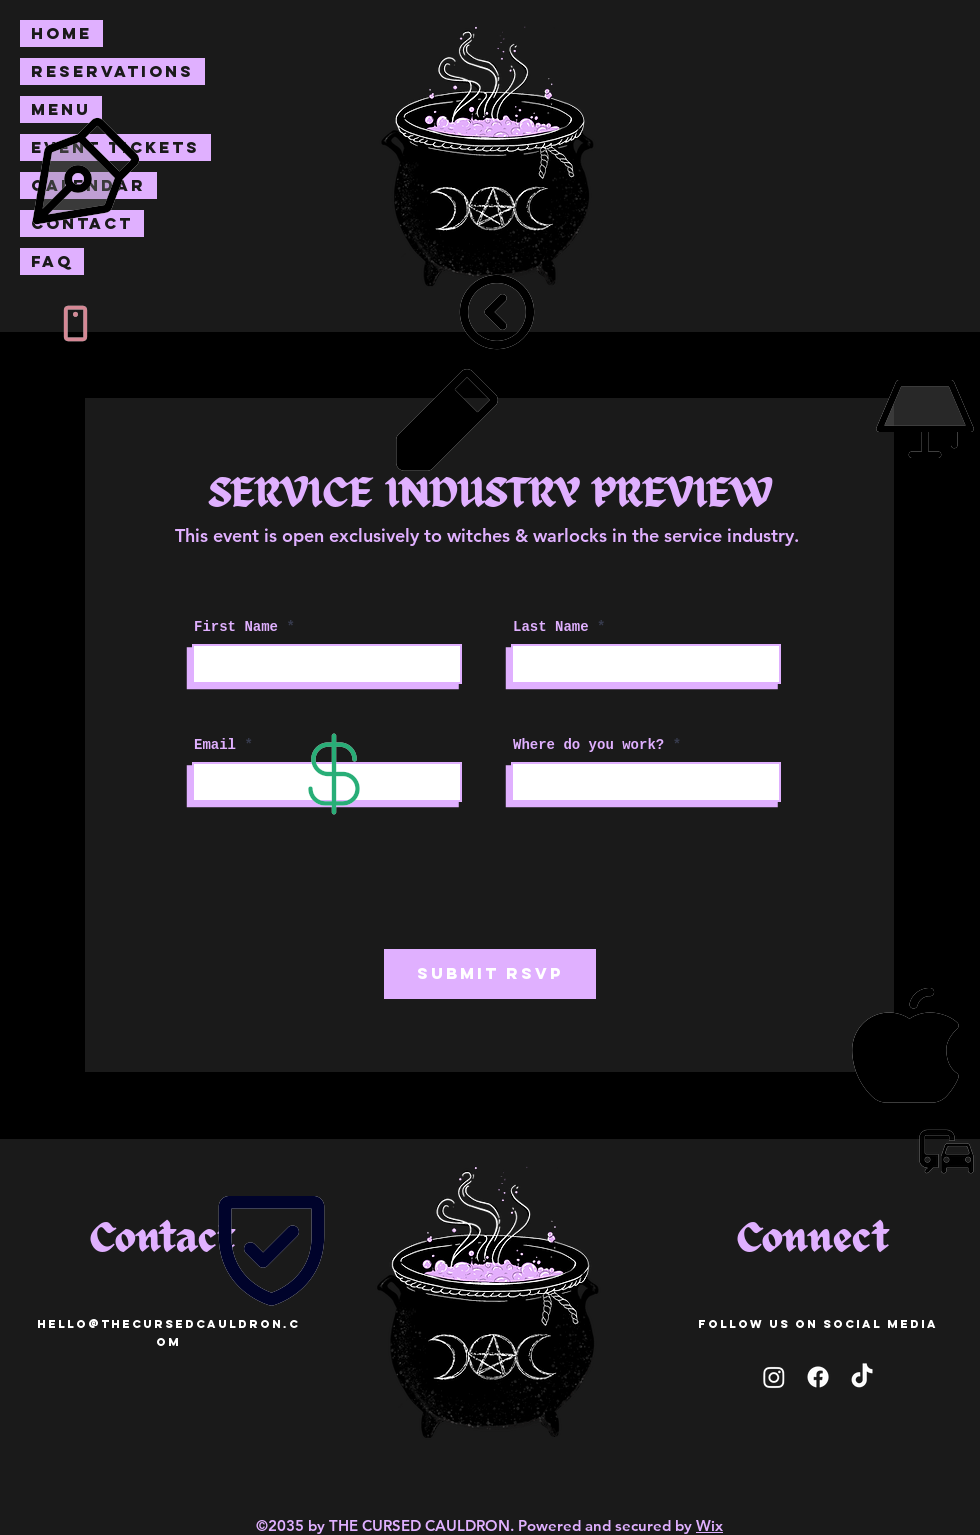  Describe the element at coordinates (925, 419) in the screenshot. I see `toggle desk lamp or lighting settings` at that location.